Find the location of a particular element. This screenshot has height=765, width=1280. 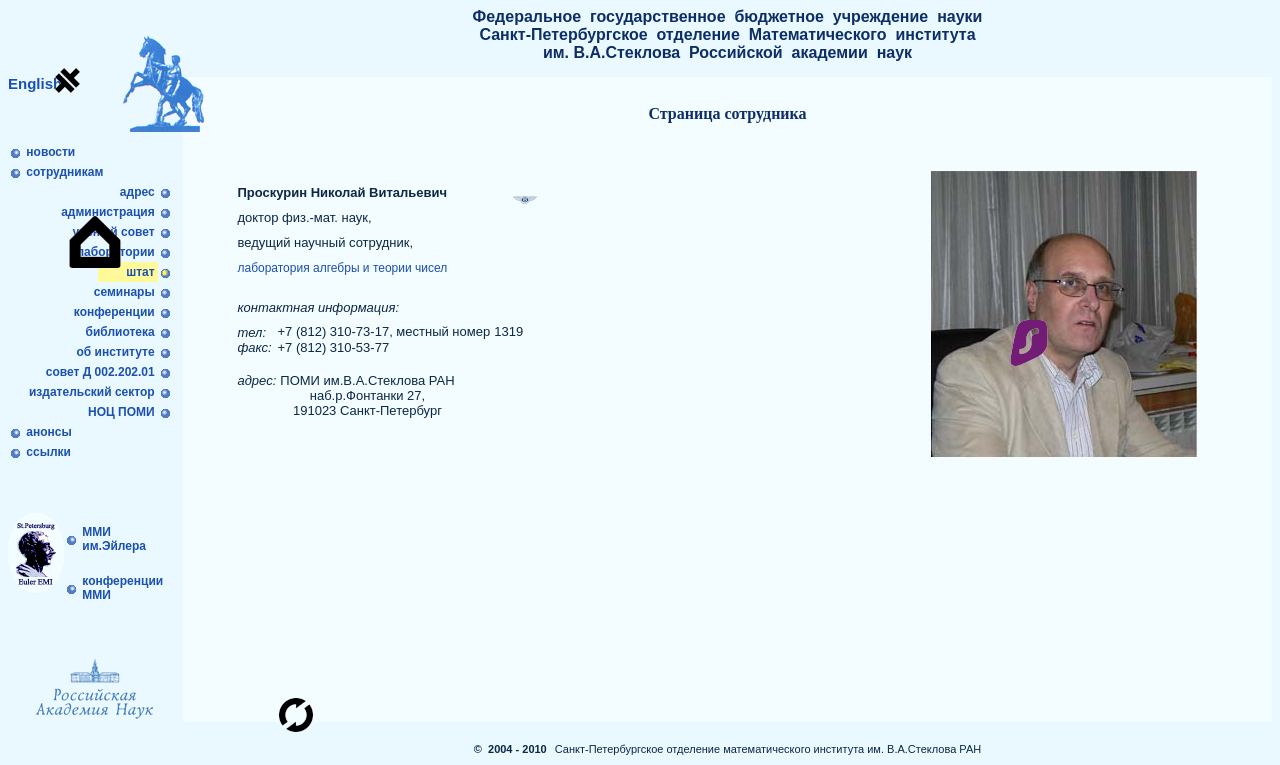

open MLflow machine learning platform is located at coordinates (296, 715).